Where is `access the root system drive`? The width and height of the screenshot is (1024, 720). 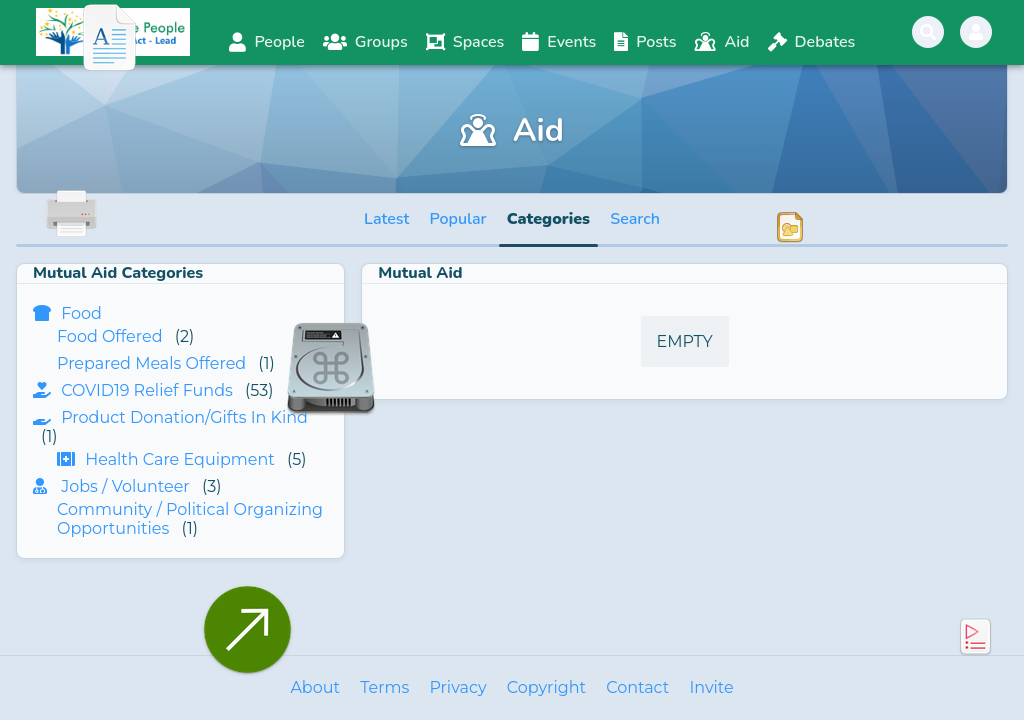
access the root system drive is located at coordinates (331, 368).